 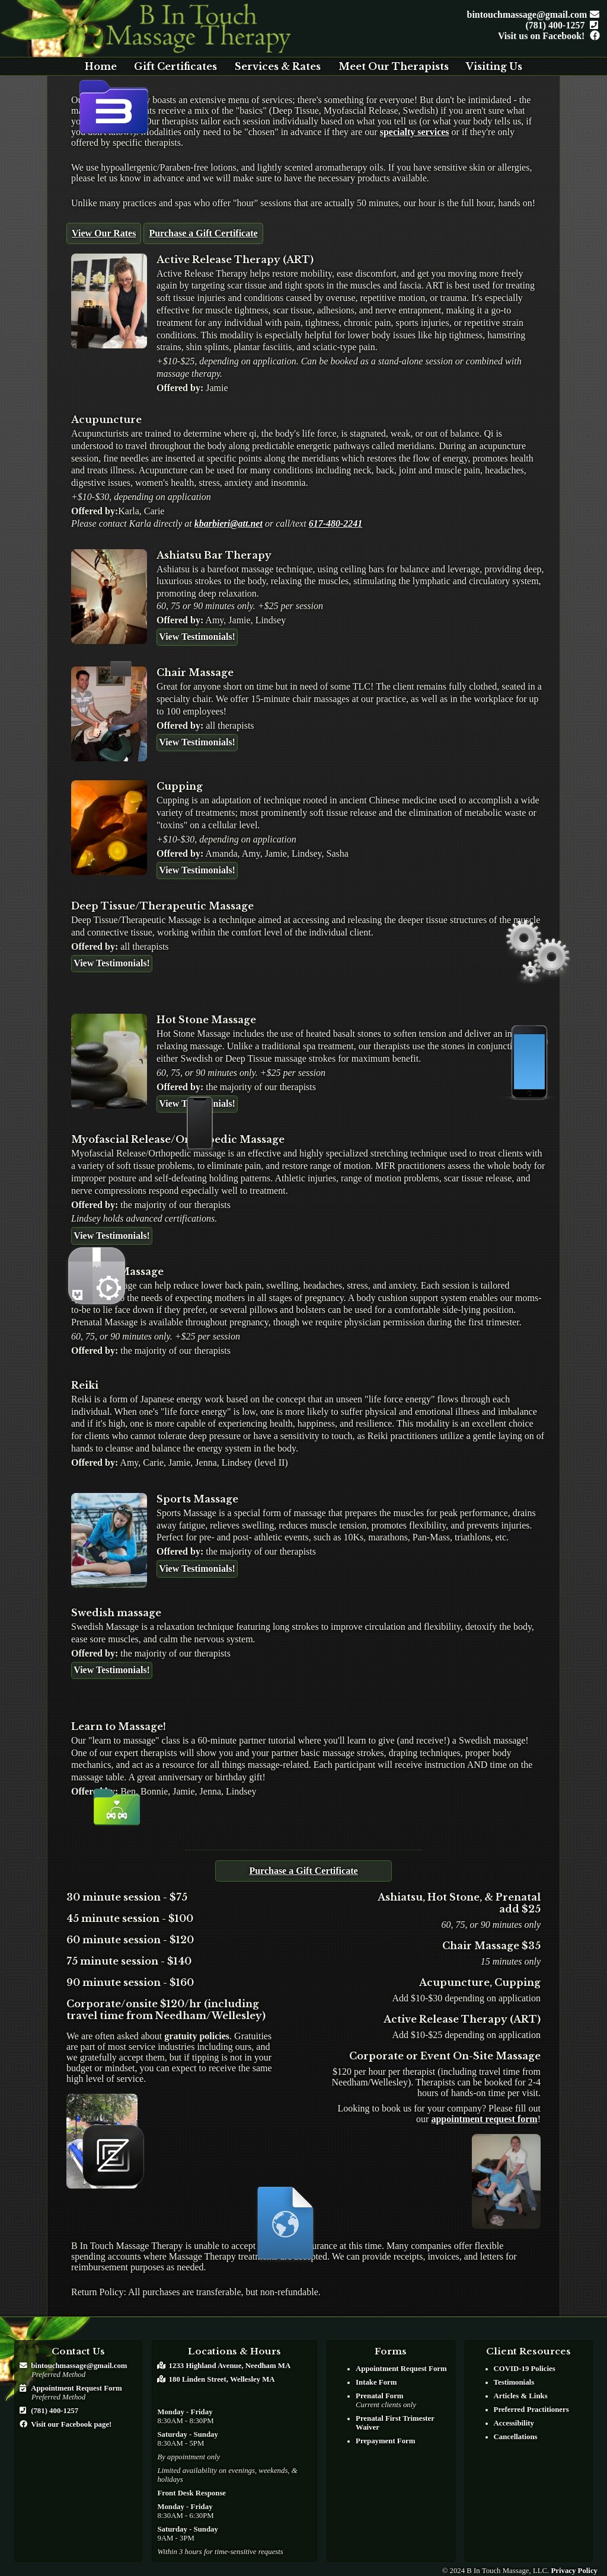 What do you see at coordinates (285, 2224) in the screenshot?
I see `an opendocument web template file` at bounding box center [285, 2224].